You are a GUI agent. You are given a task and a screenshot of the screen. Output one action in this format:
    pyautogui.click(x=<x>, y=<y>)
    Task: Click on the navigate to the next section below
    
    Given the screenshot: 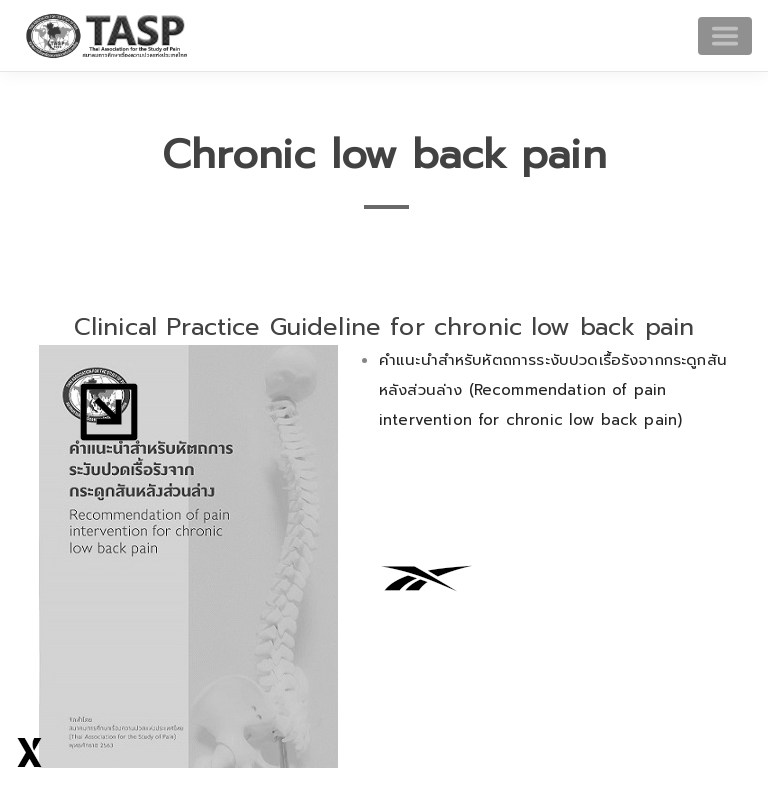 What is the action you would take?
    pyautogui.click(x=109, y=412)
    